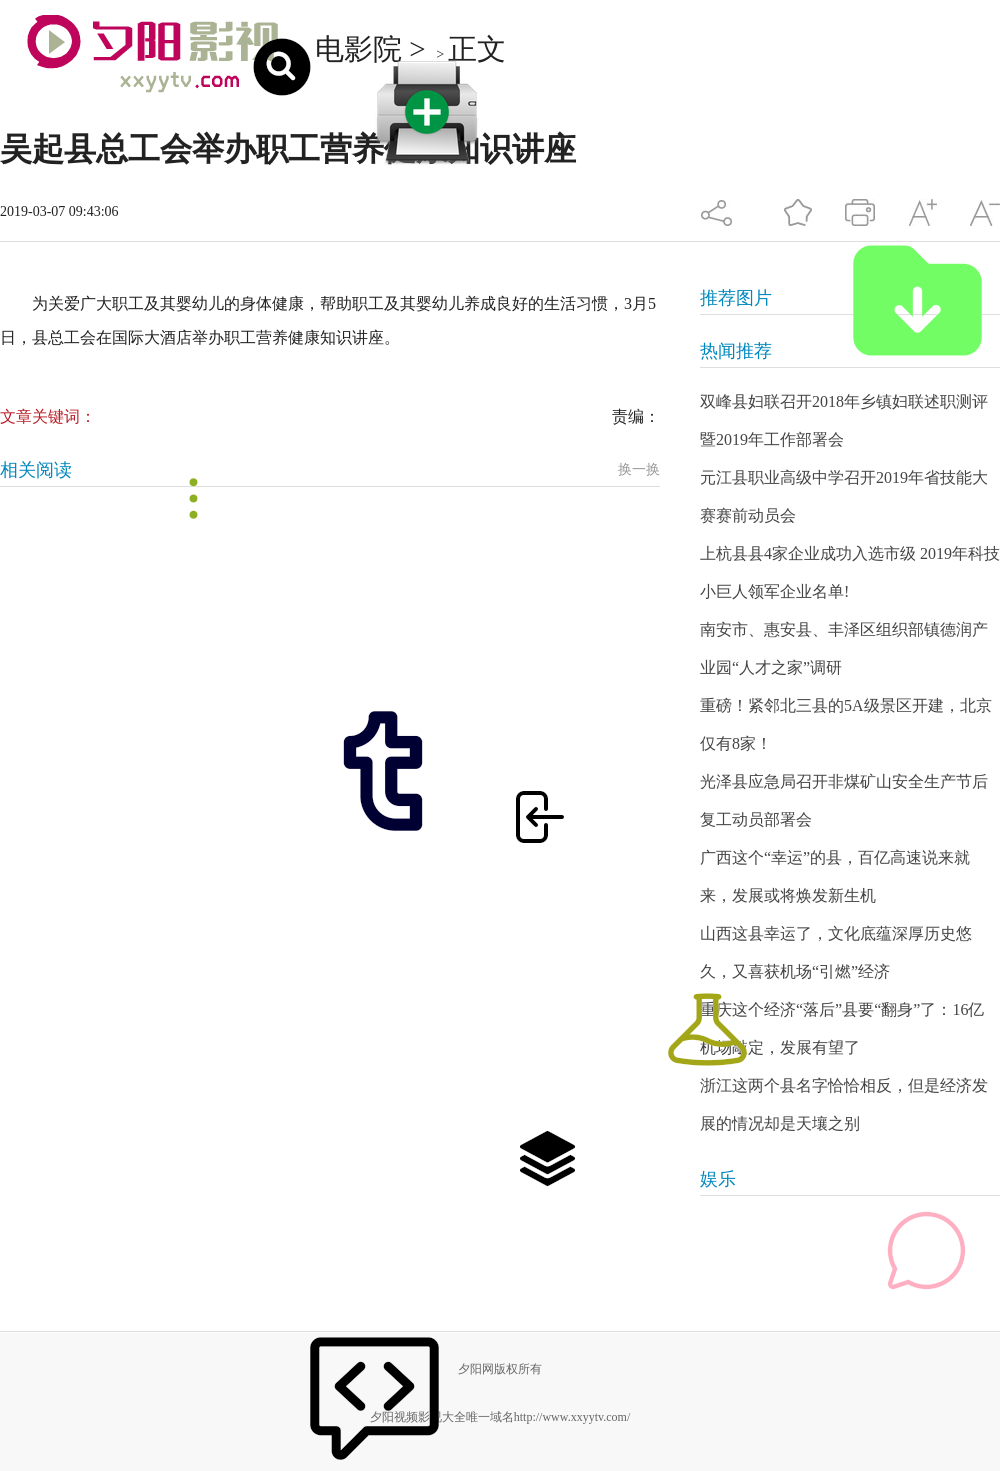 The width and height of the screenshot is (1000, 1471). I want to click on view layers or stacked content, so click(547, 1158).